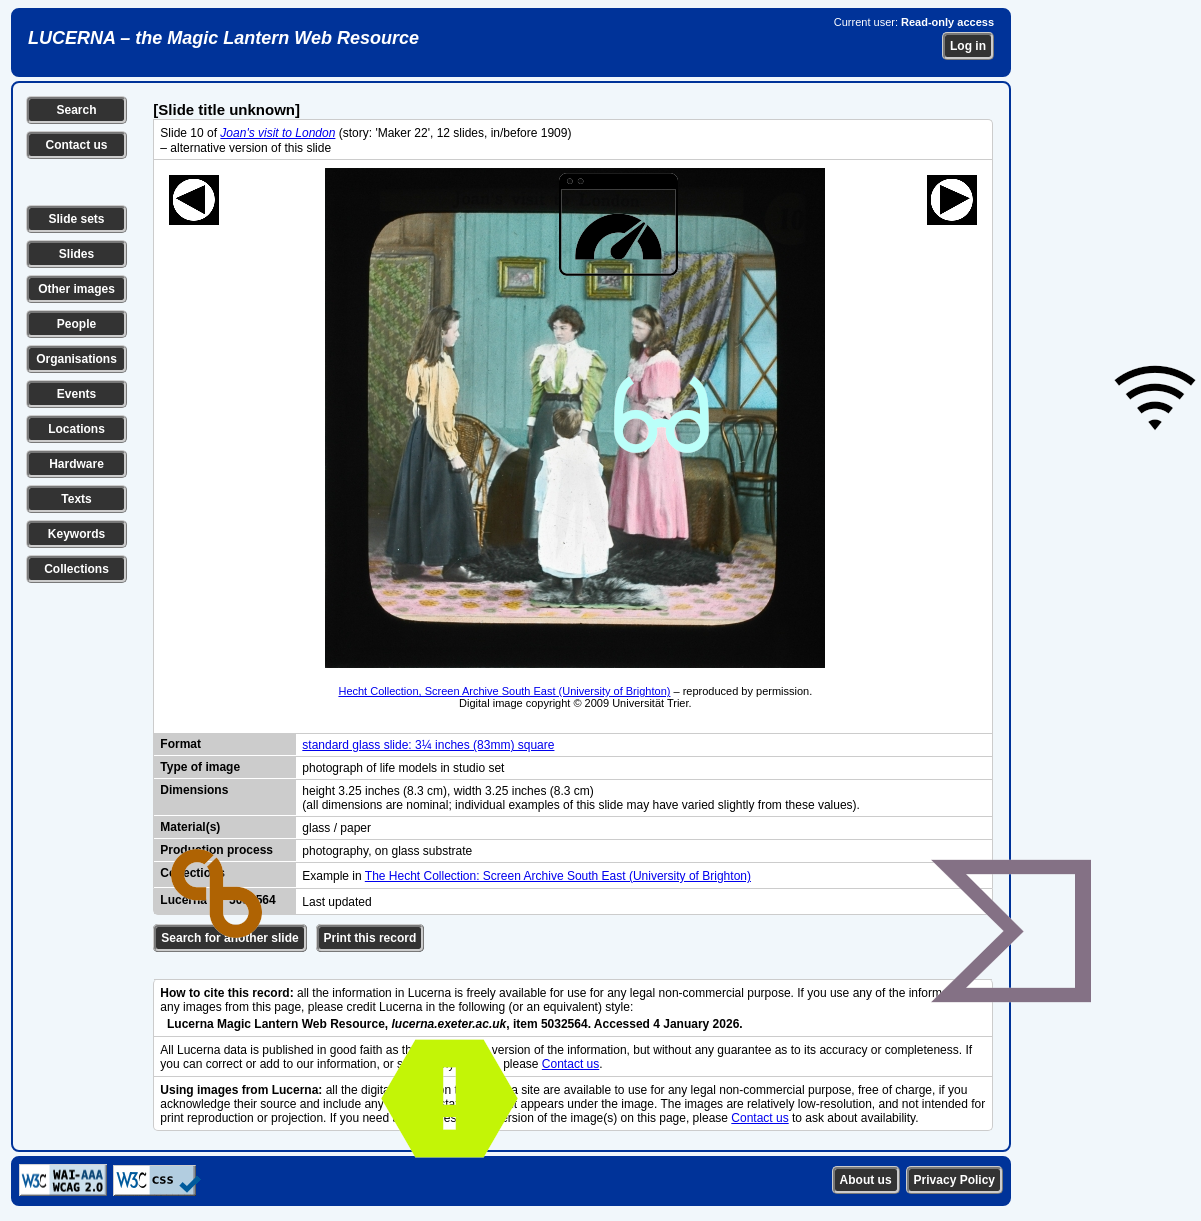 The width and height of the screenshot is (1201, 1221). I want to click on enable reading or accessibility mode, so click(661, 418).